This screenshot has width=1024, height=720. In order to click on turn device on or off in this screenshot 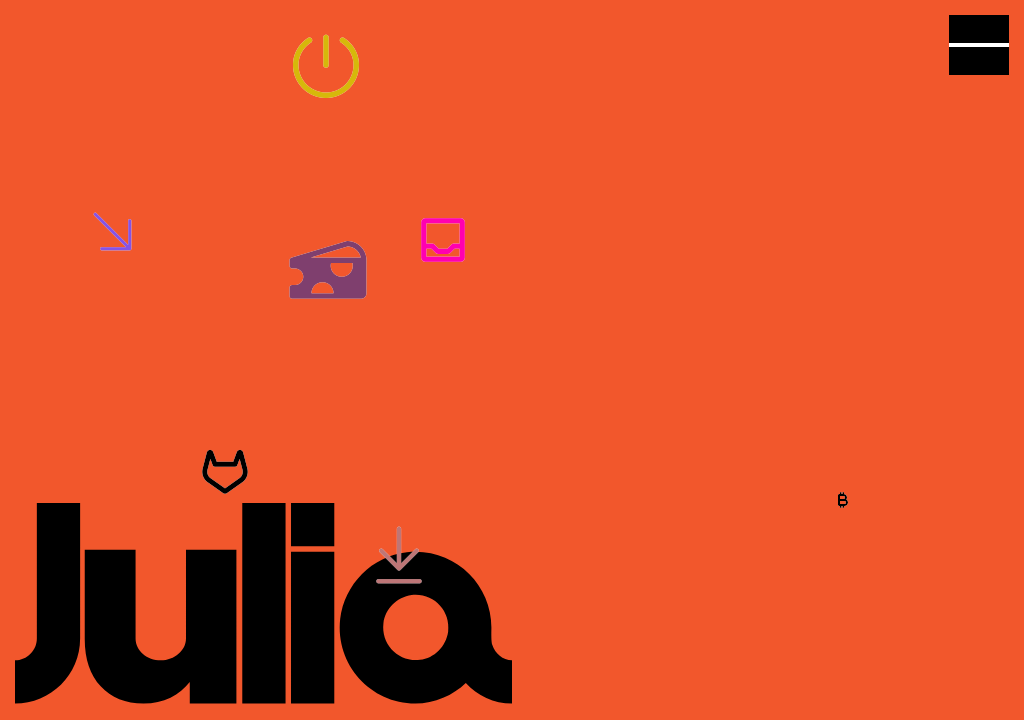, I will do `click(326, 65)`.